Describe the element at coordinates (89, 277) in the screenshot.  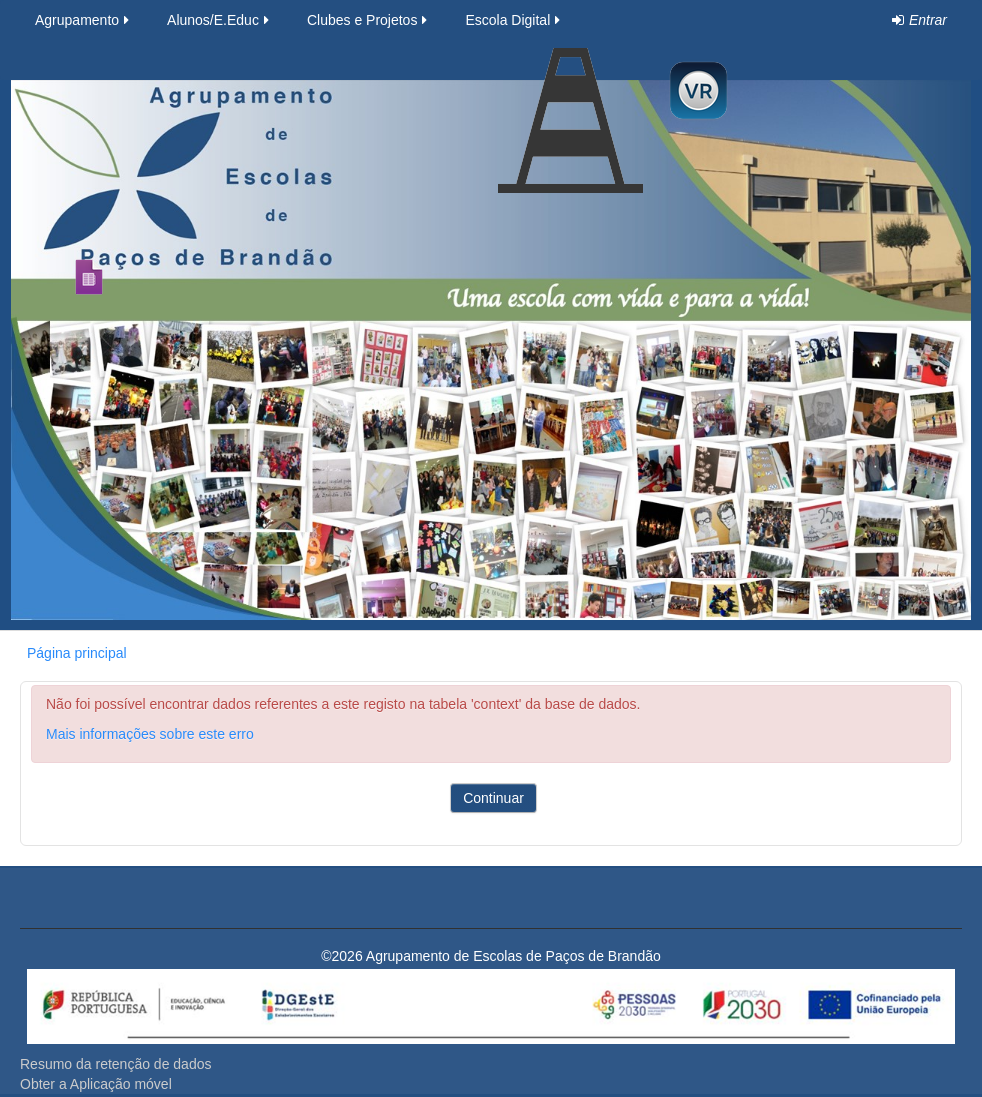
I see `open a Microsoft OneNote file` at that location.